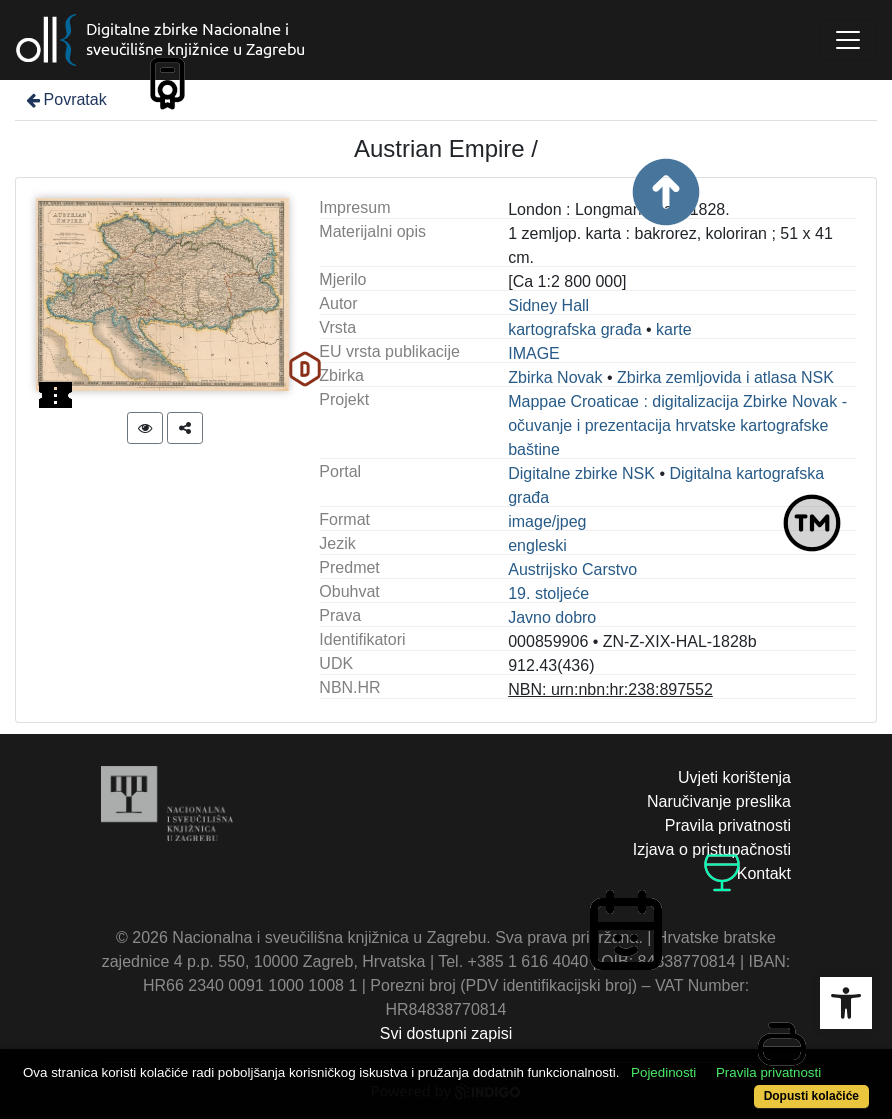 The width and height of the screenshot is (892, 1119). Describe the element at coordinates (626, 930) in the screenshot. I see `view upcoming fun events or celebrations` at that location.